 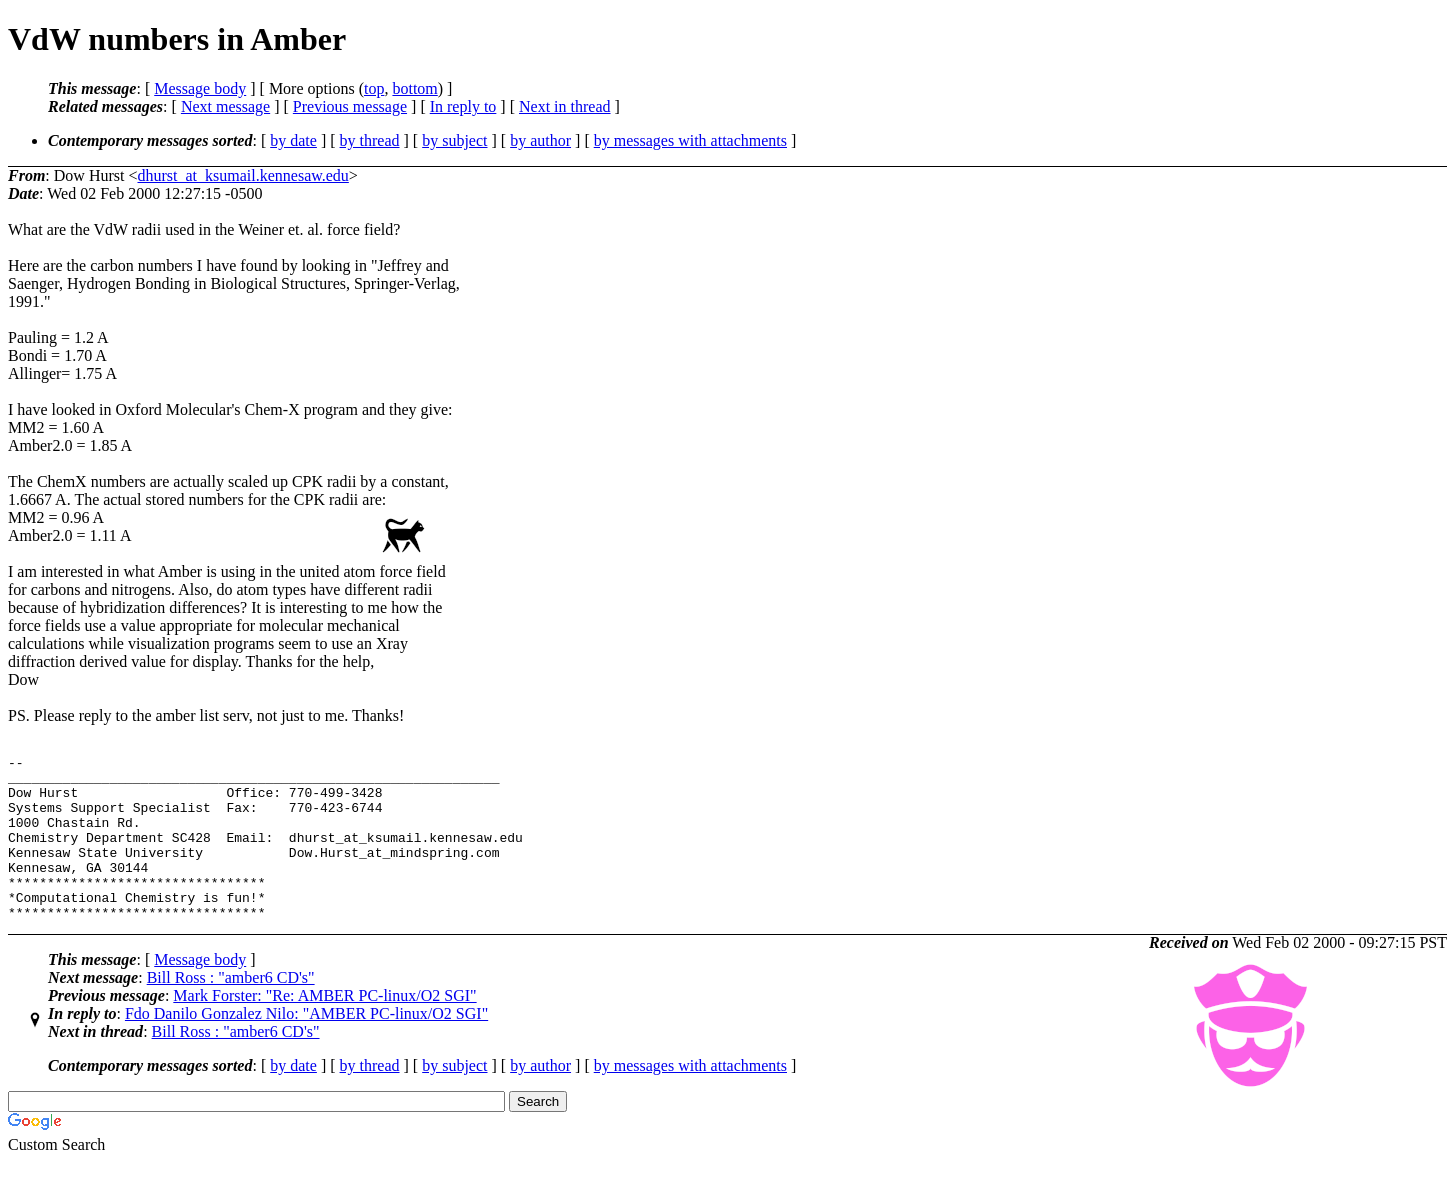 I want to click on contact law enforcement or security, so click(x=1250, y=1025).